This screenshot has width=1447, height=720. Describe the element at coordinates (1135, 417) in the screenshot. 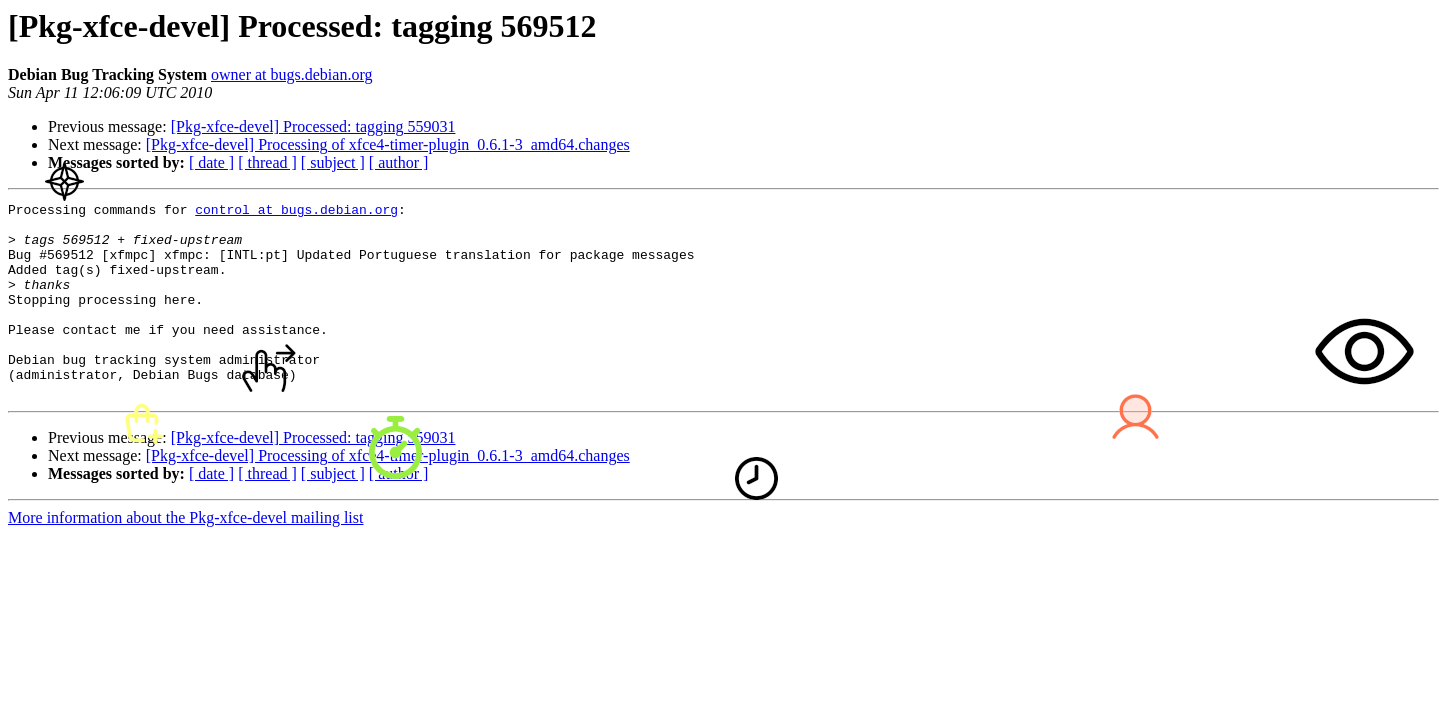

I see `view your profile` at that location.